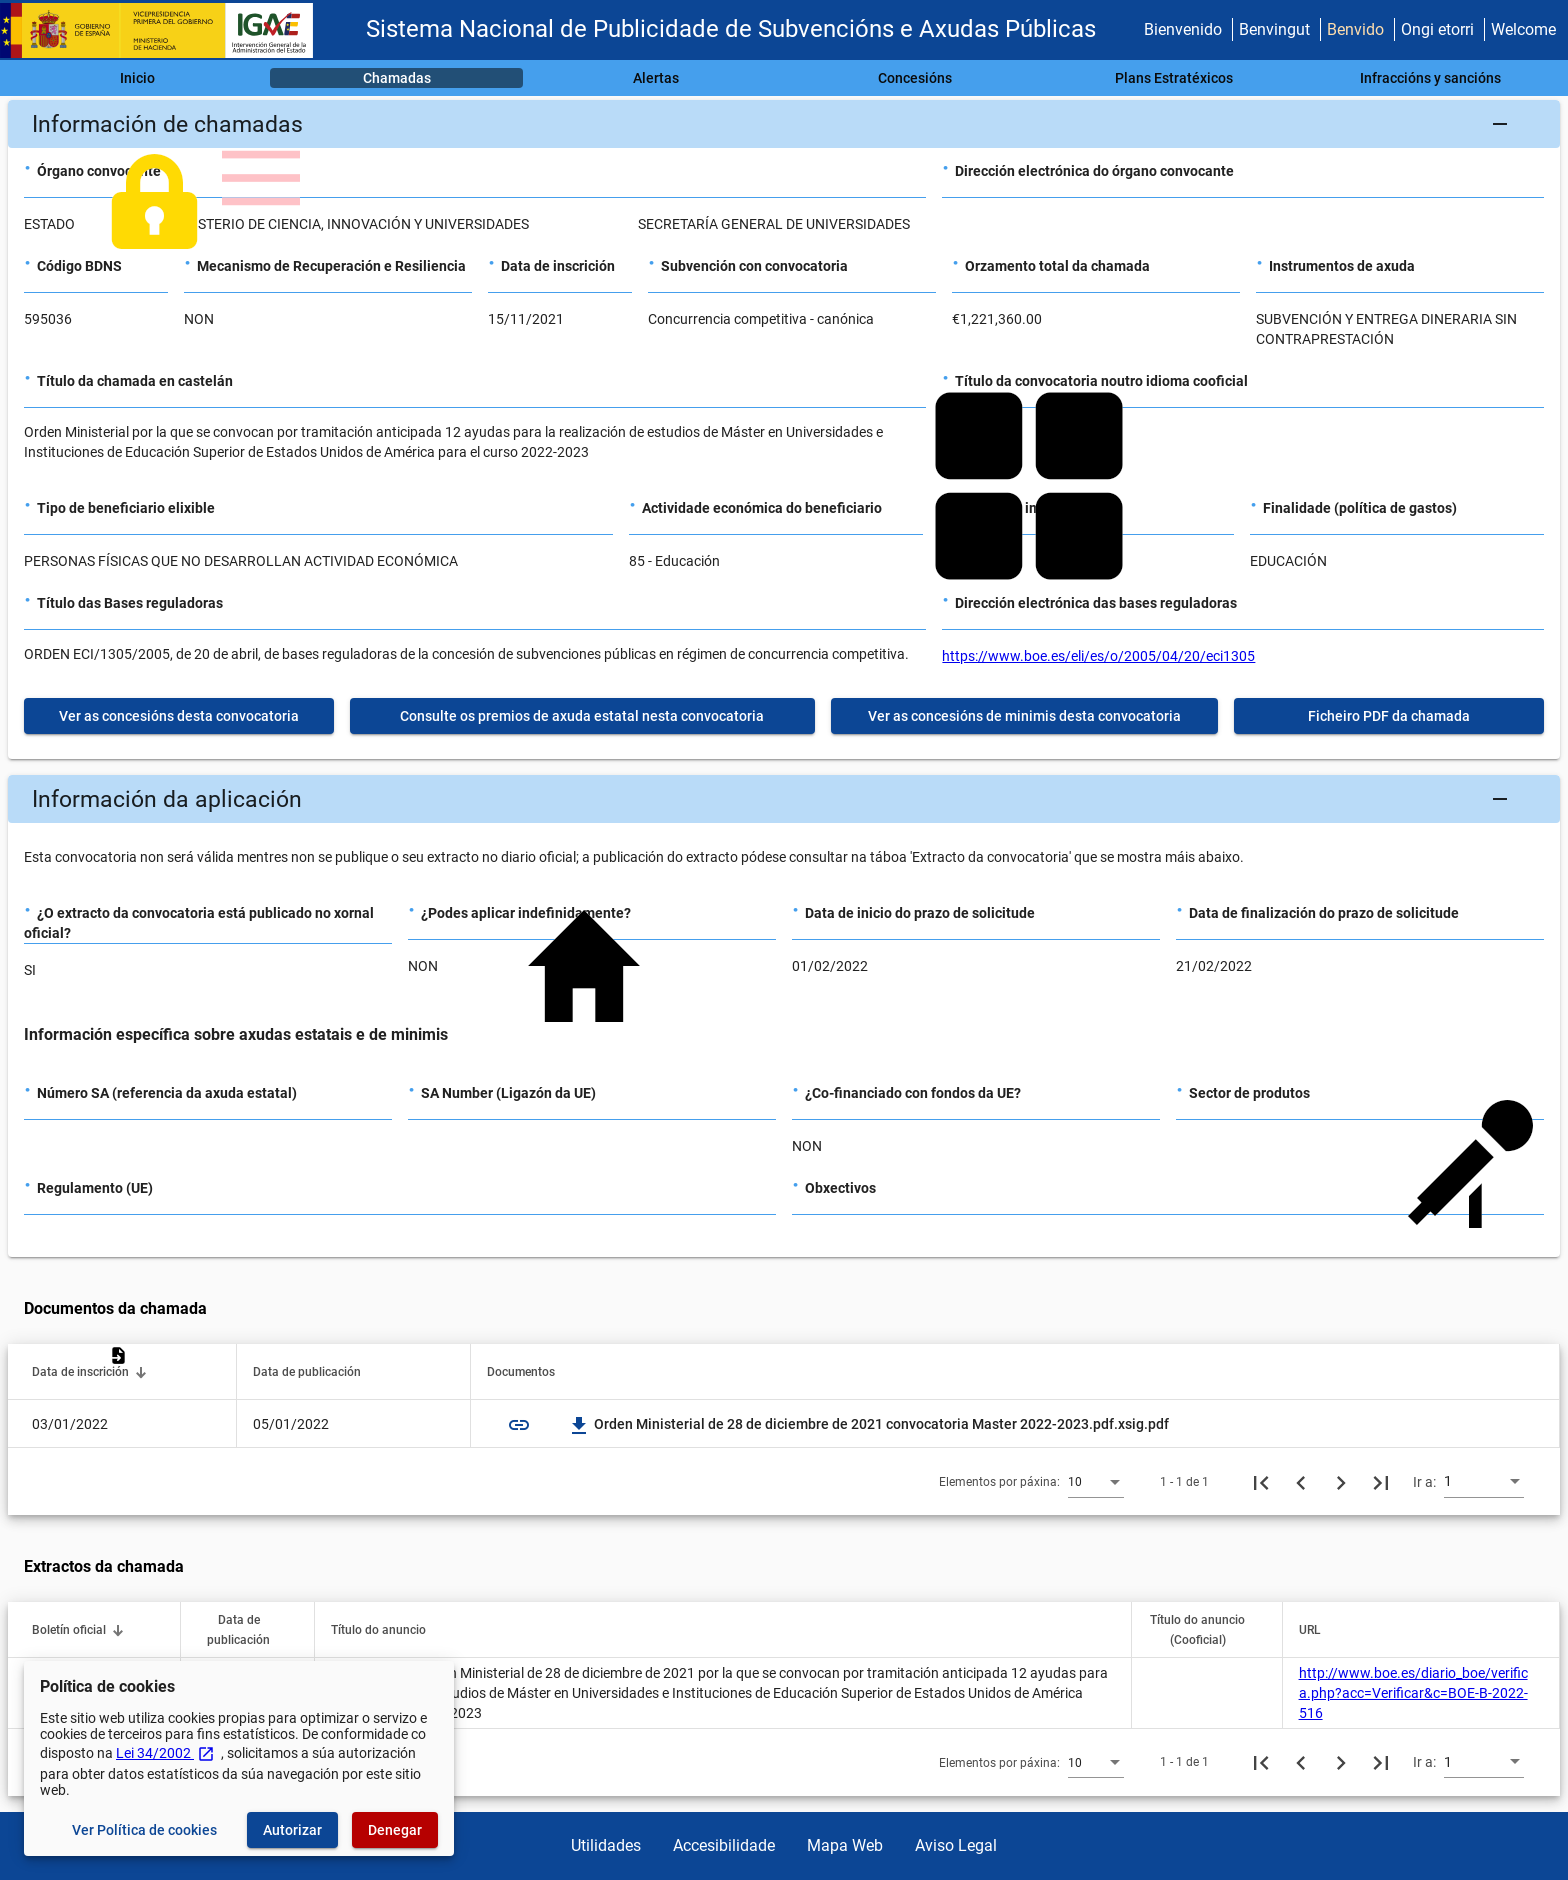 The height and width of the screenshot is (1880, 1568). Describe the element at coordinates (154, 201) in the screenshot. I see `indicates a locked or secured item` at that location.